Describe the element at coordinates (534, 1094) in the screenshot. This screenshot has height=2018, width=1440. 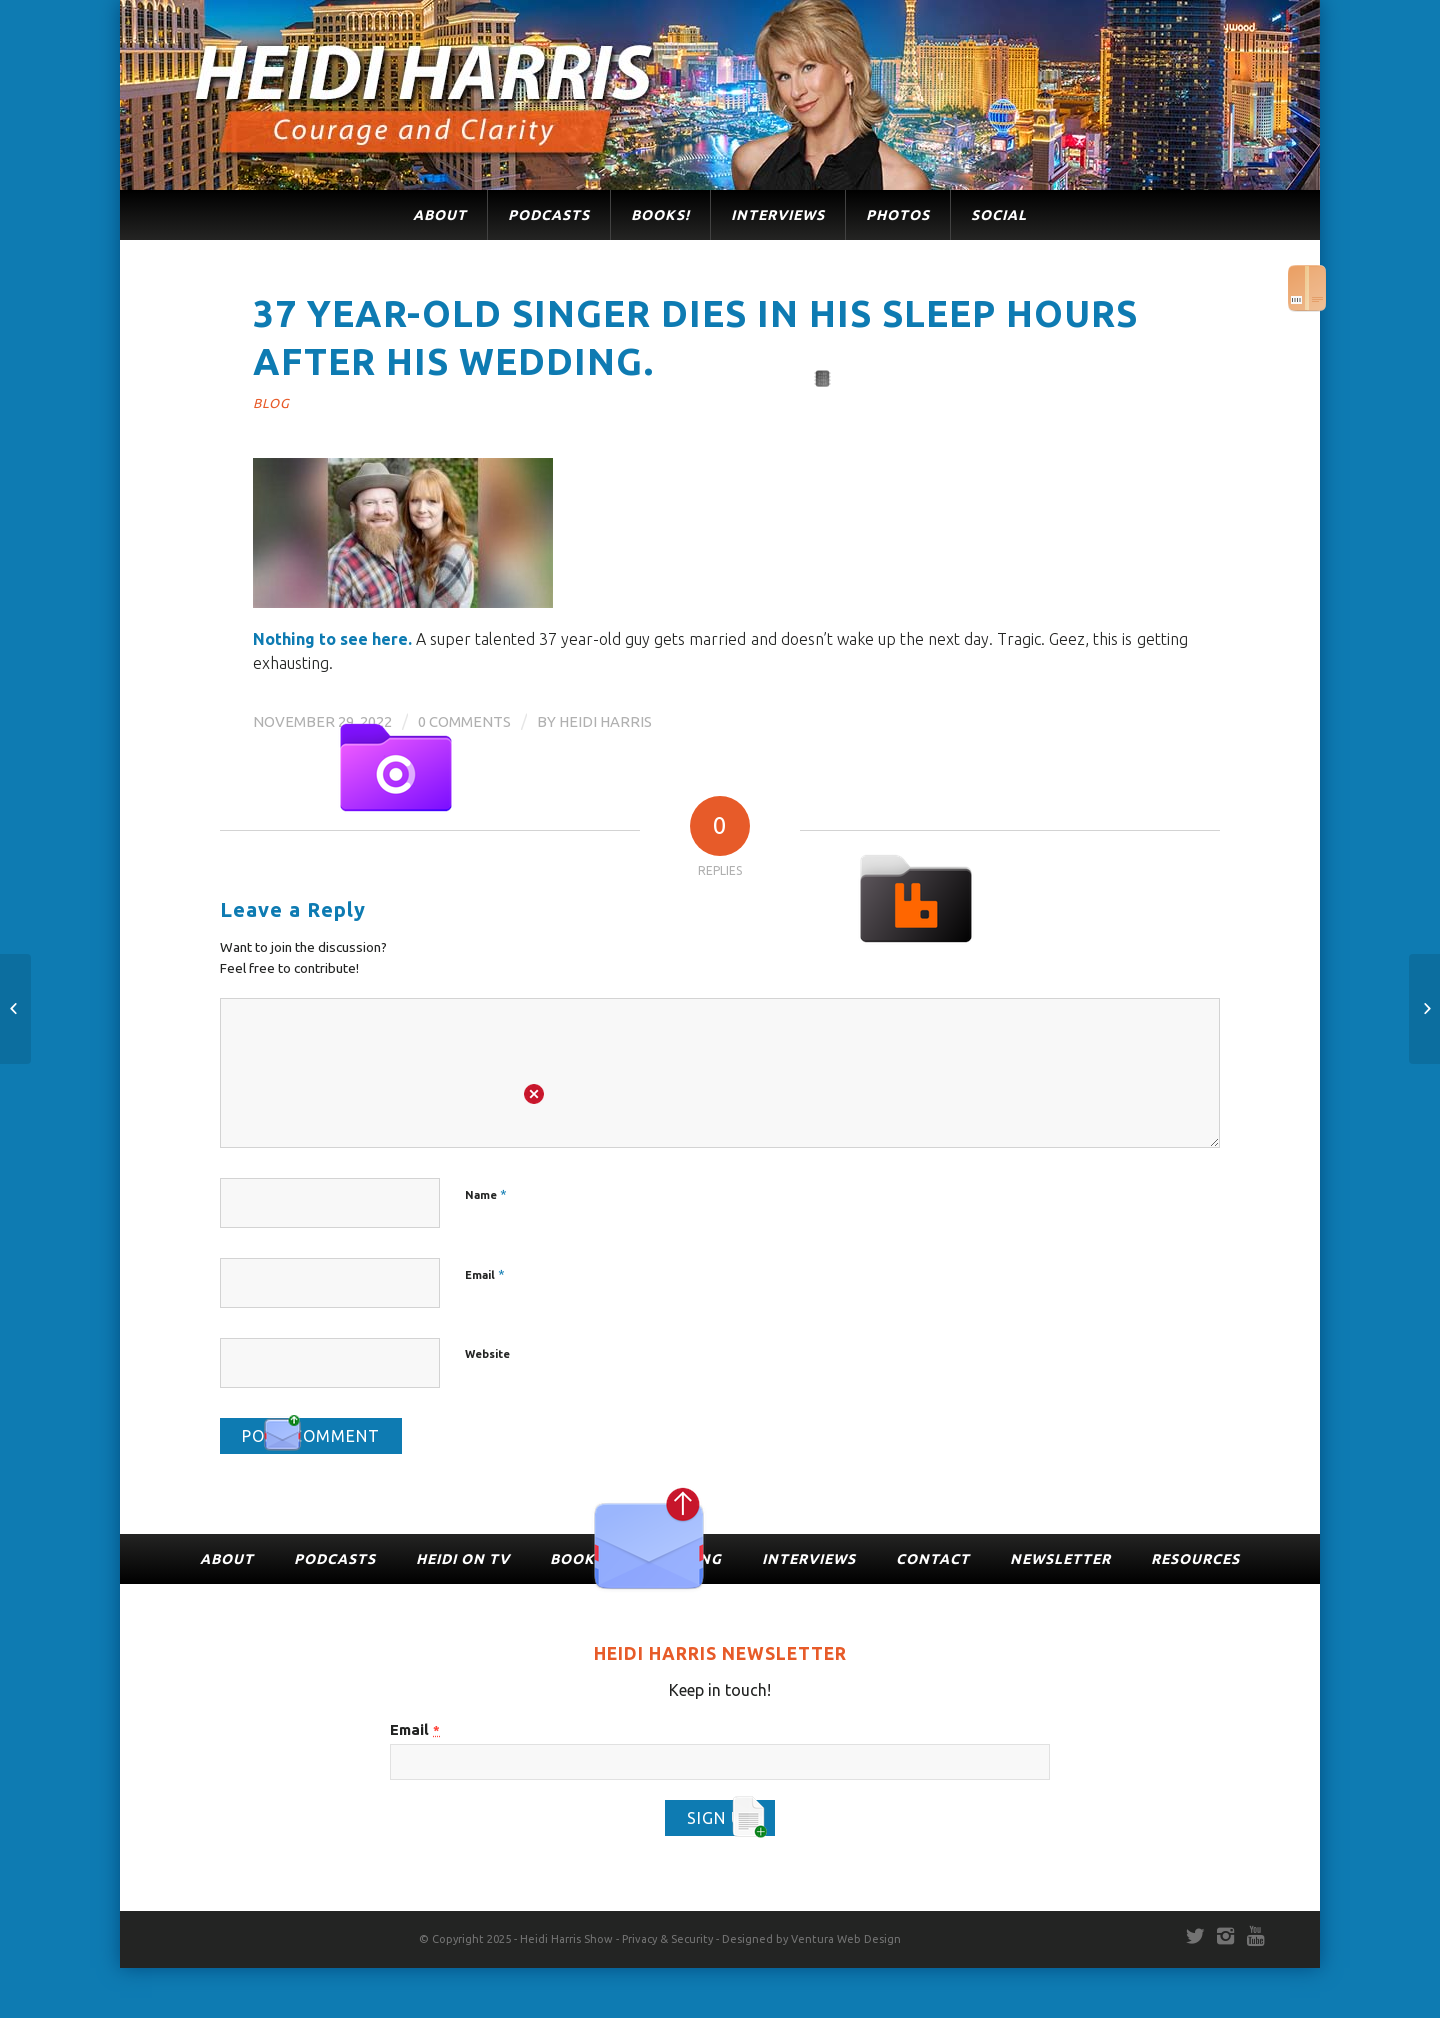
I see `cancel or close the current action` at that location.